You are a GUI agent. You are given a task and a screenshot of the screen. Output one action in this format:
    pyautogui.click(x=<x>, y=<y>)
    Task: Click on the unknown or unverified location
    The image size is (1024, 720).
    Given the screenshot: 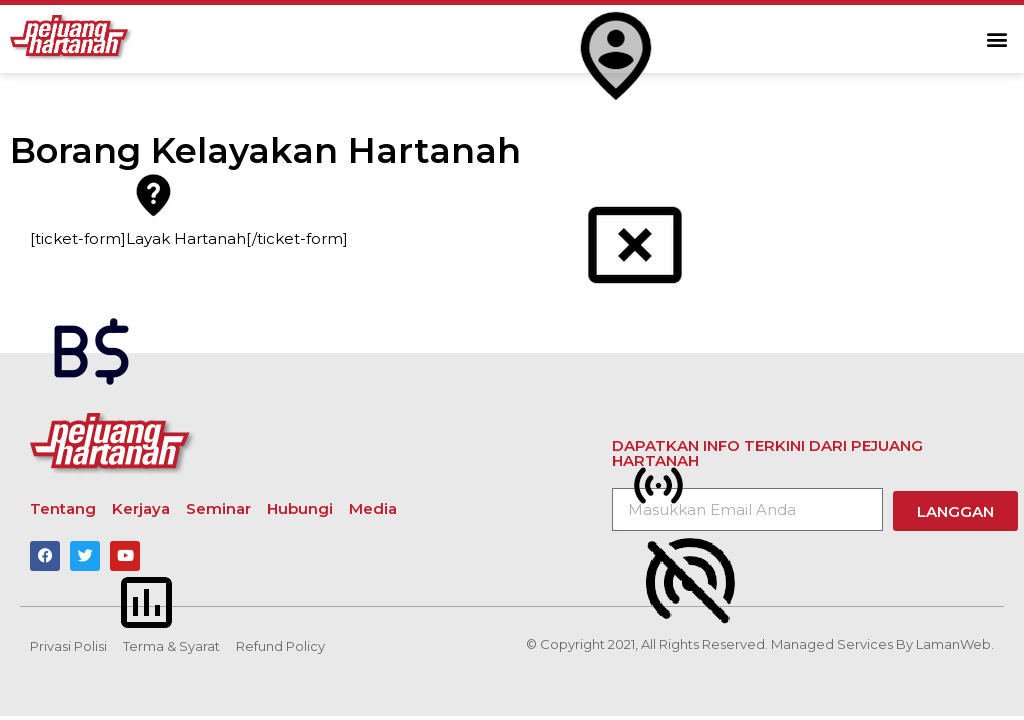 What is the action you would take?
    pyautogui.click(x=153, y=195)
    